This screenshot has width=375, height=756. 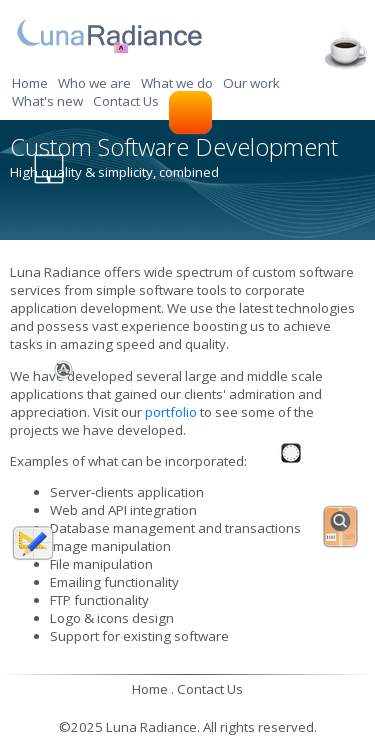 What do you see at coordinates (49, 169) in the screenshot?
I see `touchpad is currently enabled` at bounding box center [49, 169].